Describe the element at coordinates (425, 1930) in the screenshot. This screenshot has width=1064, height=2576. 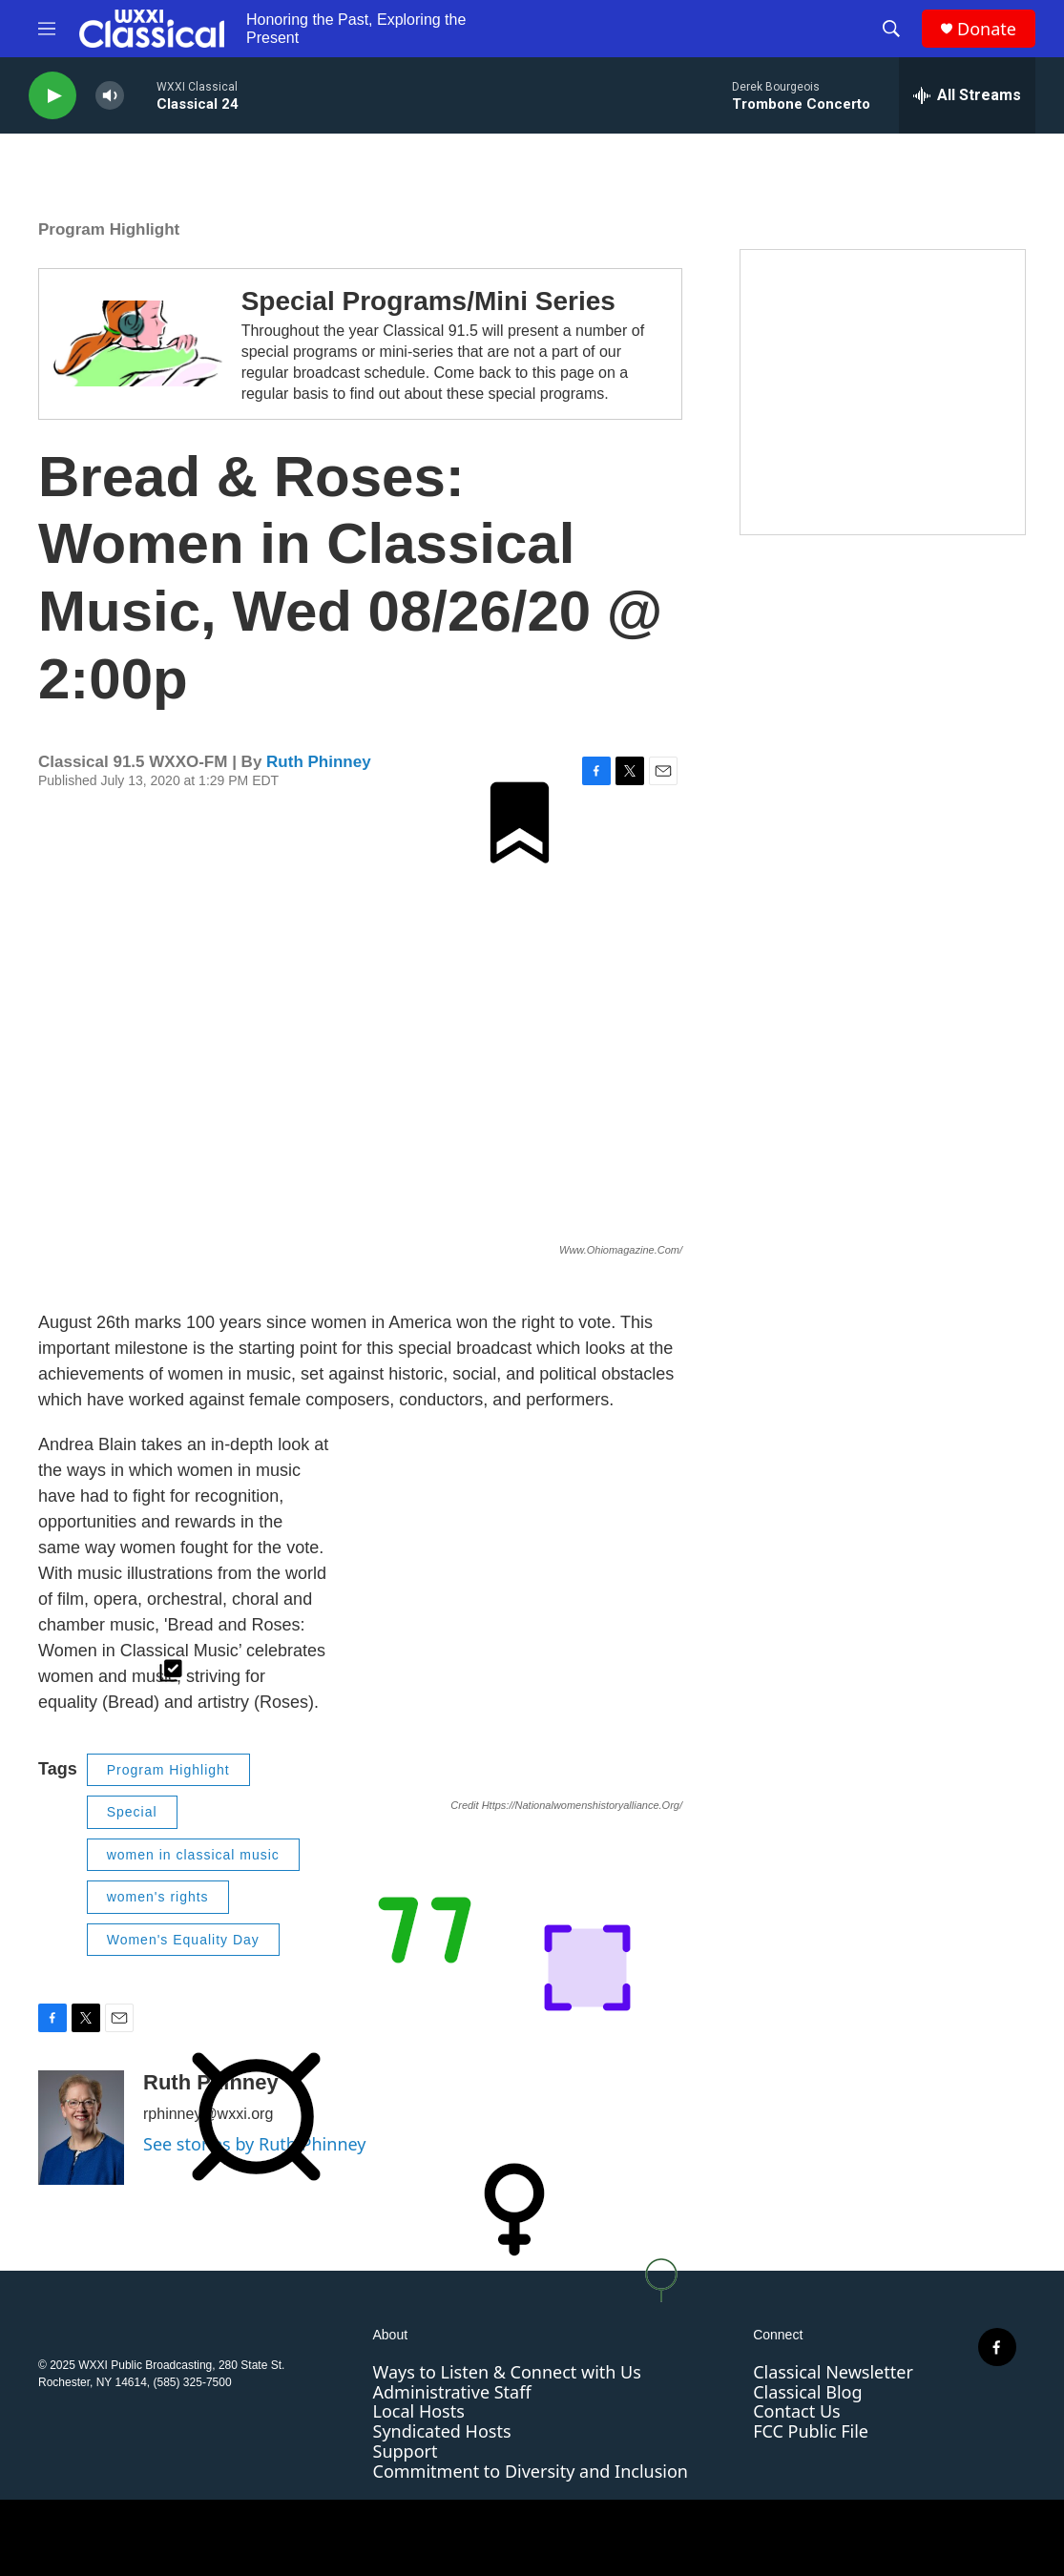
I see `displays the number 77 as a label or badge` at that location.